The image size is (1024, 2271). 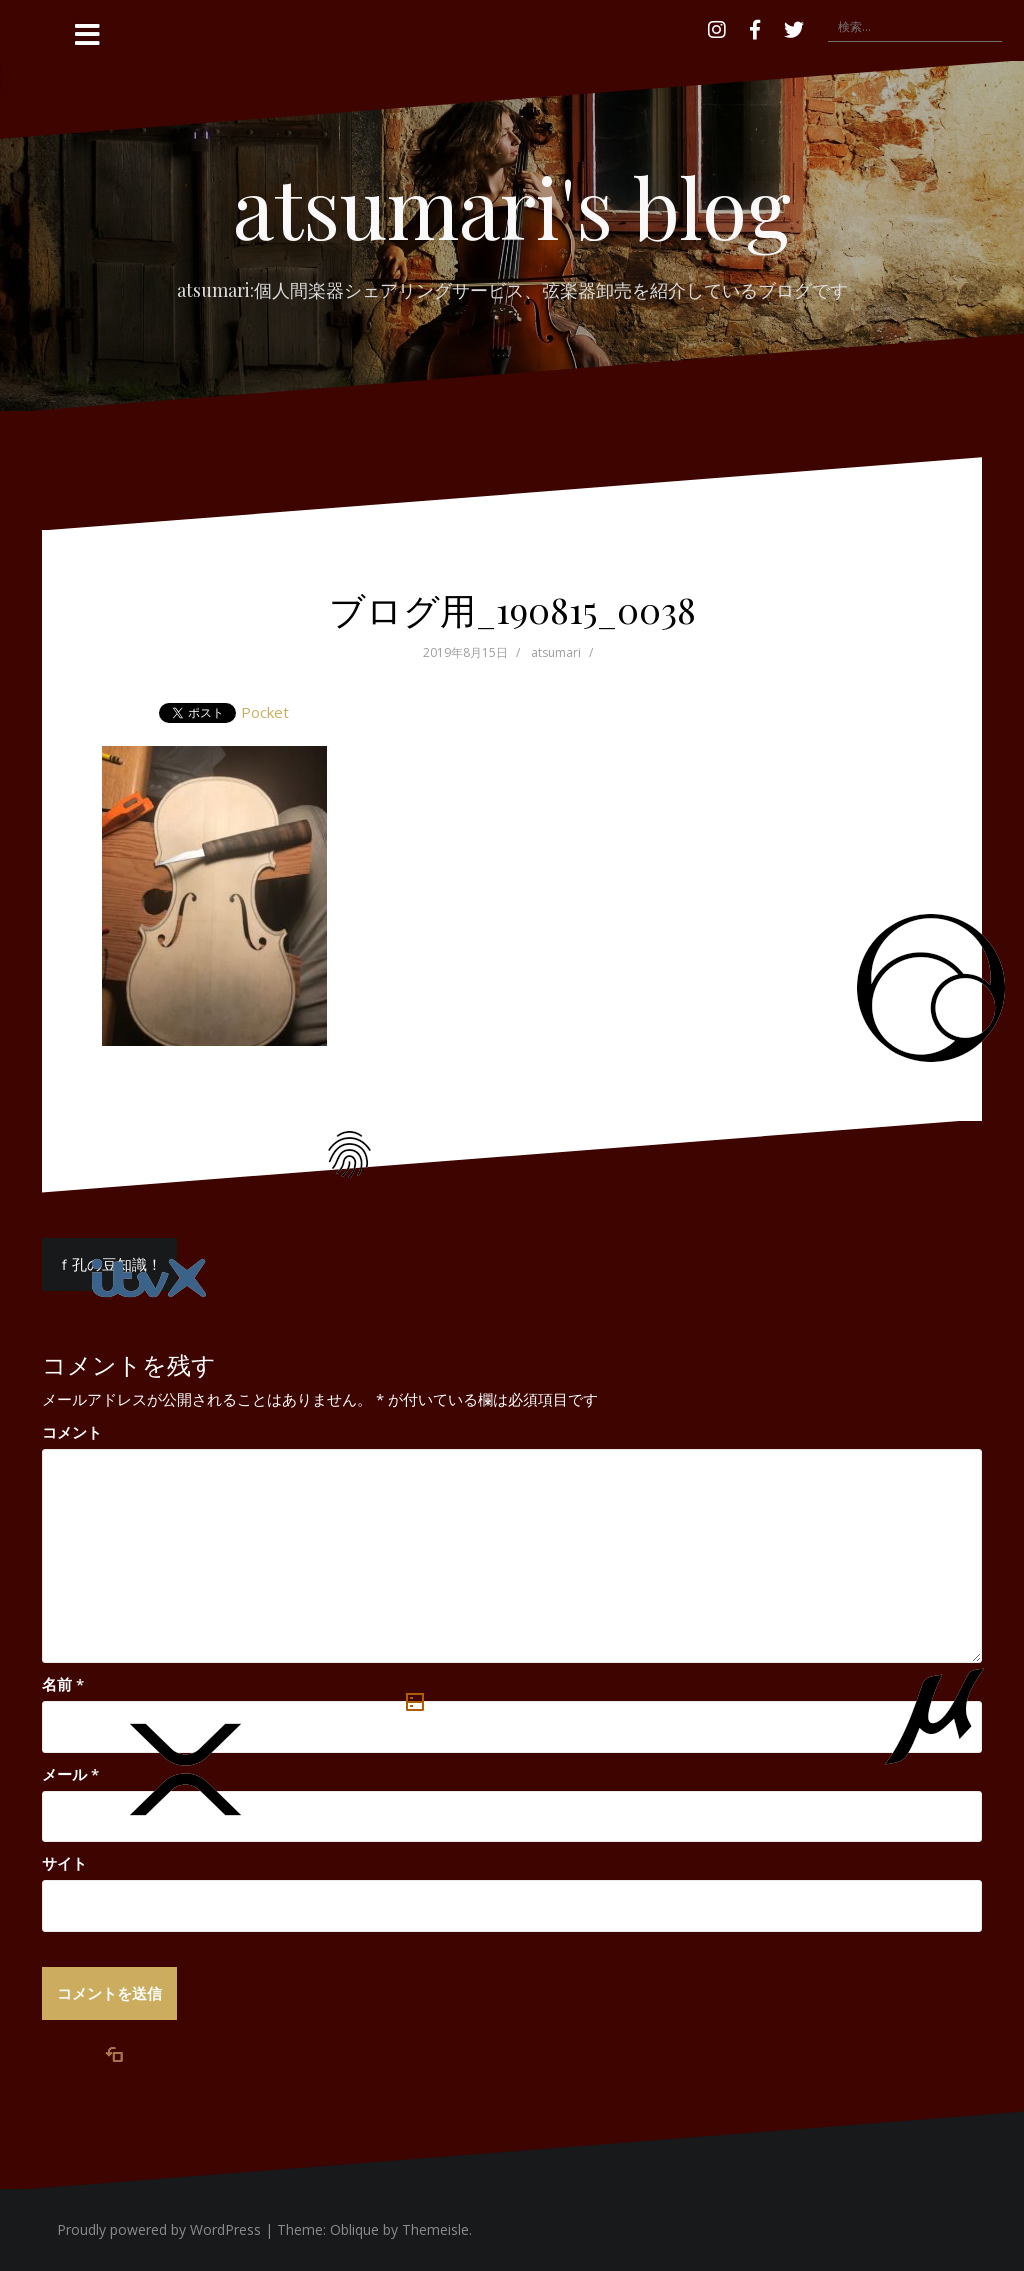 What do you see at coordinates (185, 1769) in the screenshot?
I see `xrp cryptocurrency logo` at bounding box center [185, 1769].